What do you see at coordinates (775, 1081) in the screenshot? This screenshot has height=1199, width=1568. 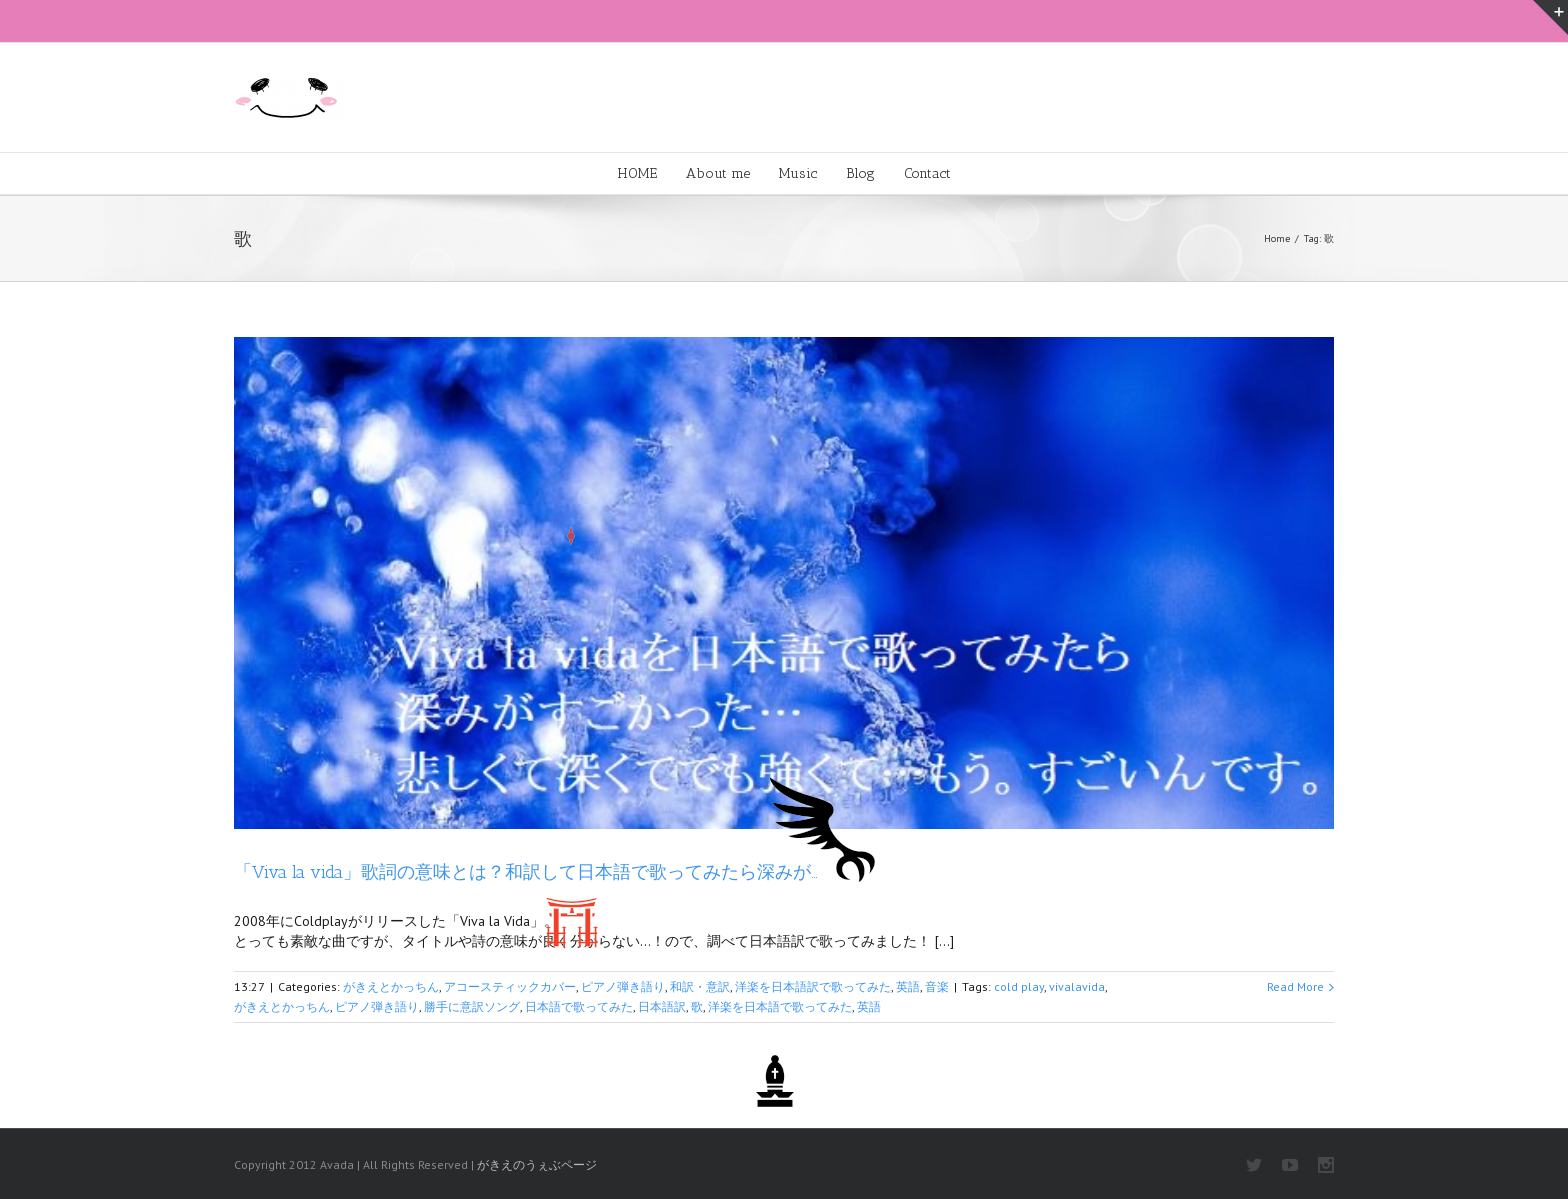 I see `select the bishop piece in a chess game` at bounding box center [775, 1081].